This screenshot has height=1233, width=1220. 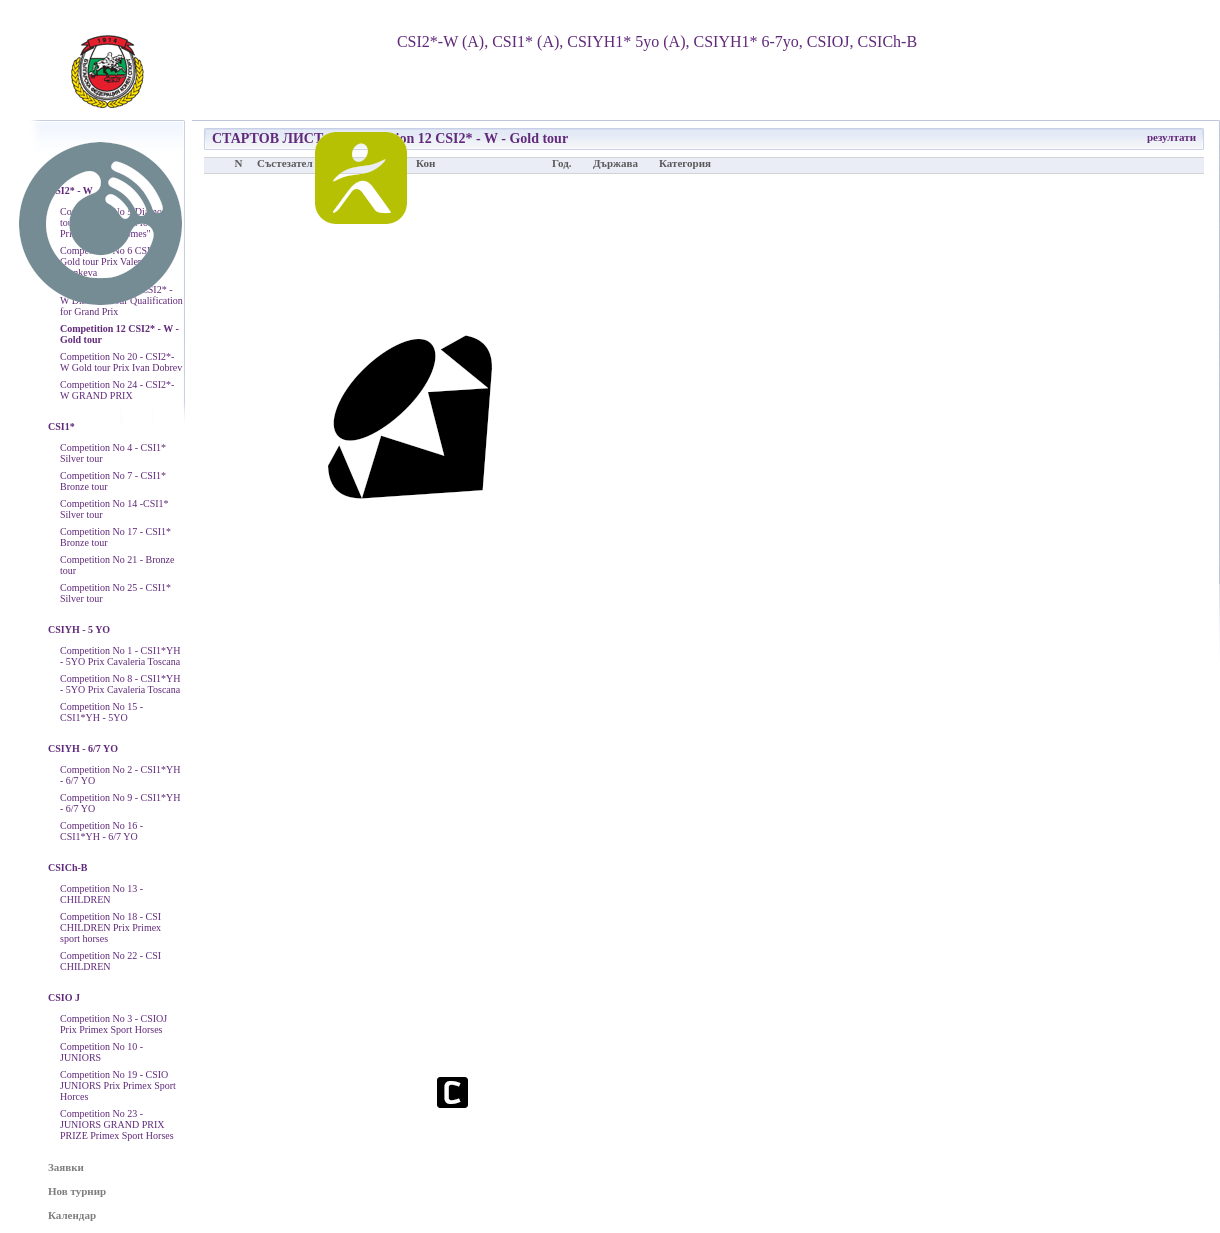 What do you see at coordinates (410, 417) in the screenshot?
I see `ruby programming language logo` at bounding box center [410, 417].